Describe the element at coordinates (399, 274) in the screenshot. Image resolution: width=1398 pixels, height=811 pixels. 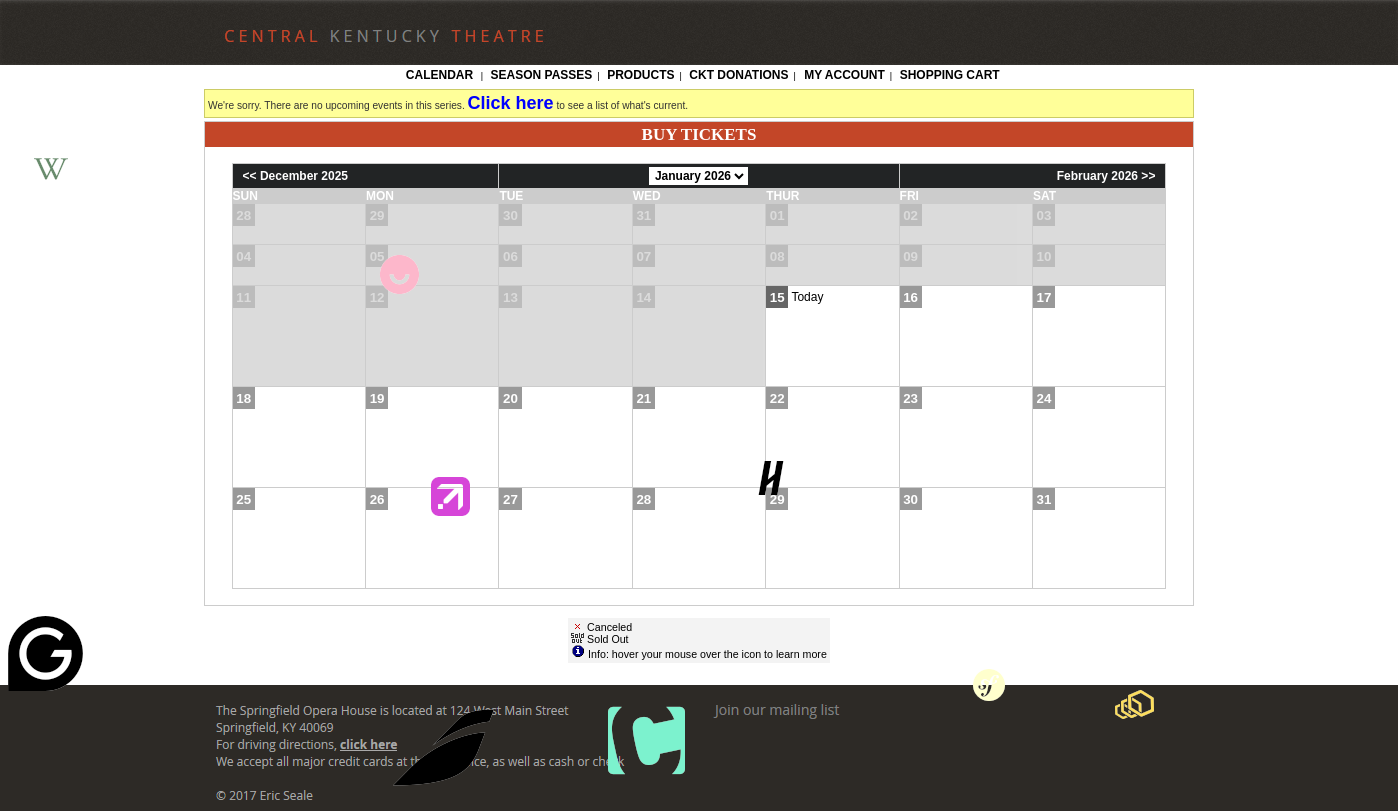
I see `view your profile` at that location.